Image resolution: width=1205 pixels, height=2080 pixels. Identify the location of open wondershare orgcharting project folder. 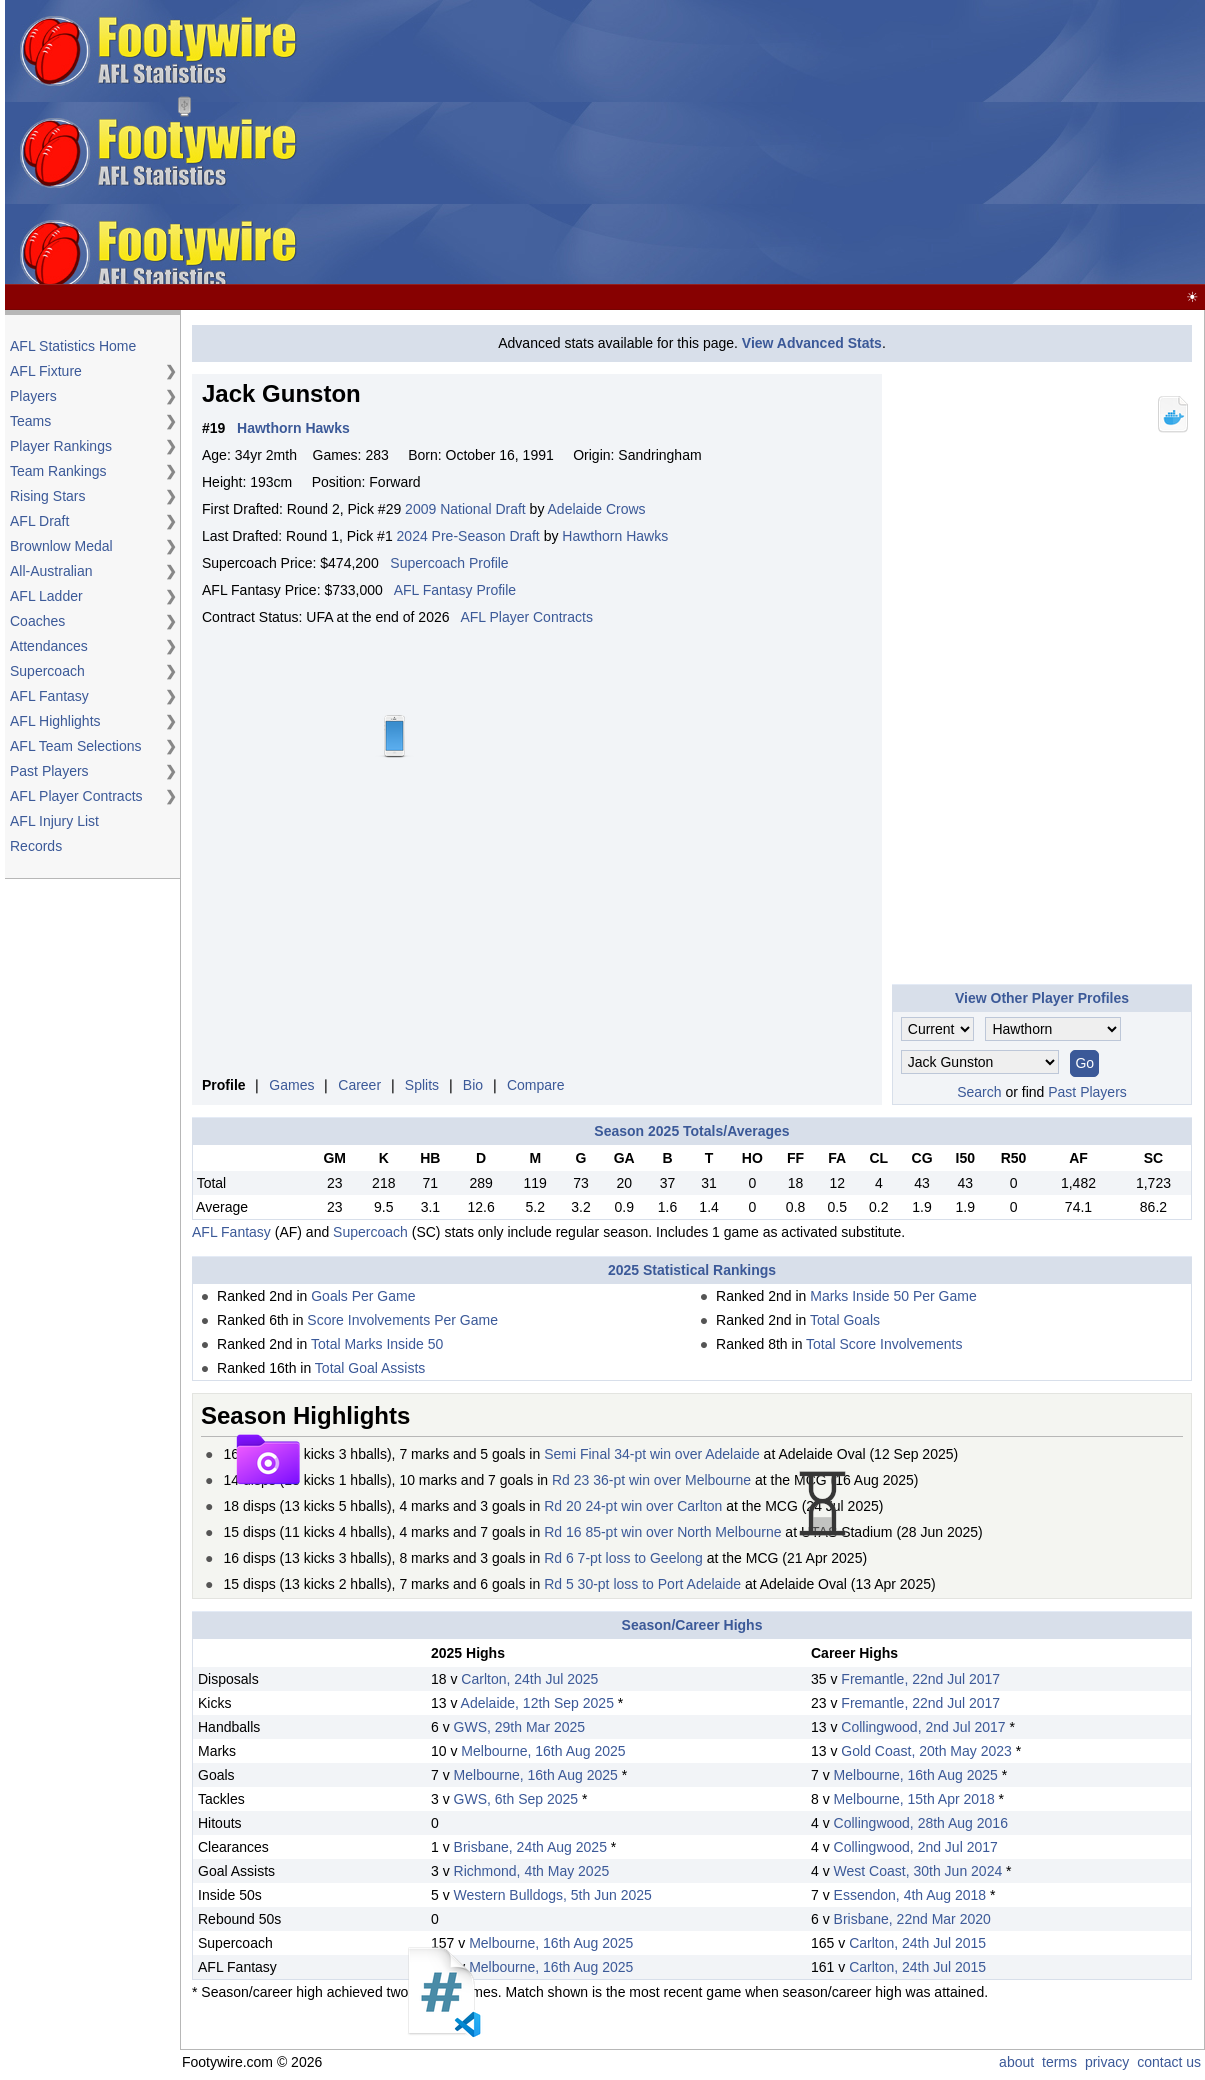
(268, 1461).